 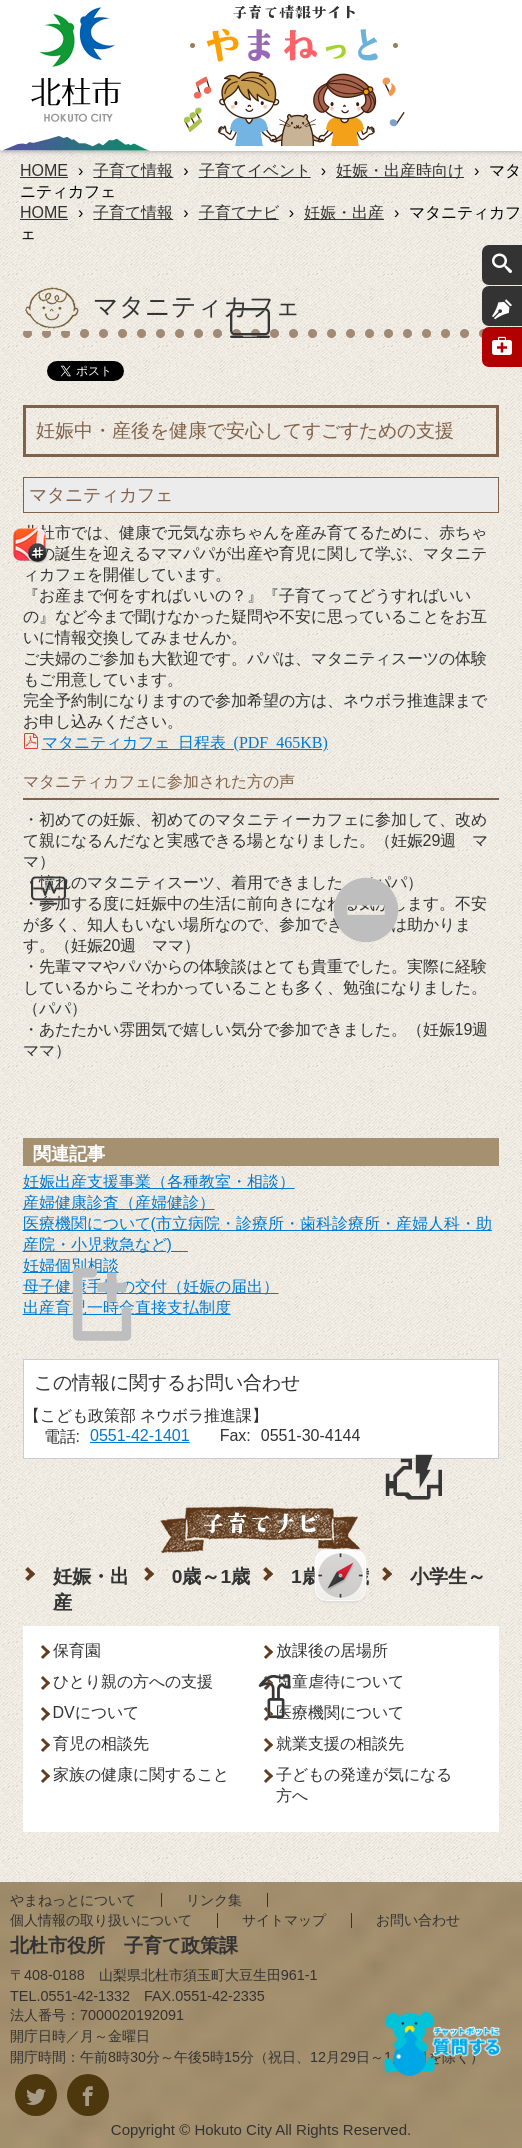 I want to click on indicates an error or failed action, so click(x=366, y=910).